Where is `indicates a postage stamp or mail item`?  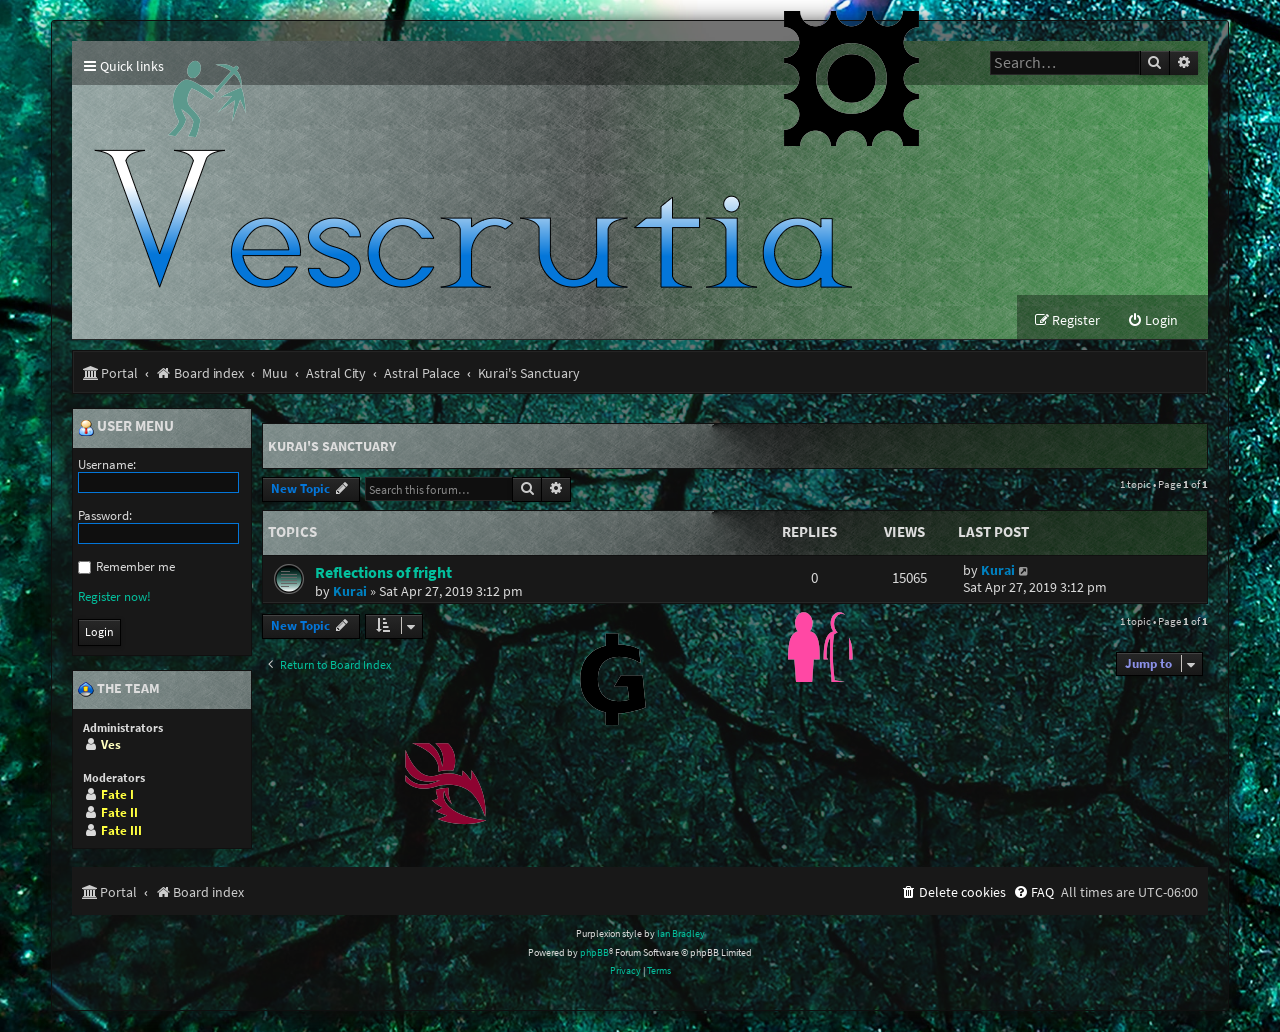
indicates a postage stamp or mail item is located at coordinates (851, 78).